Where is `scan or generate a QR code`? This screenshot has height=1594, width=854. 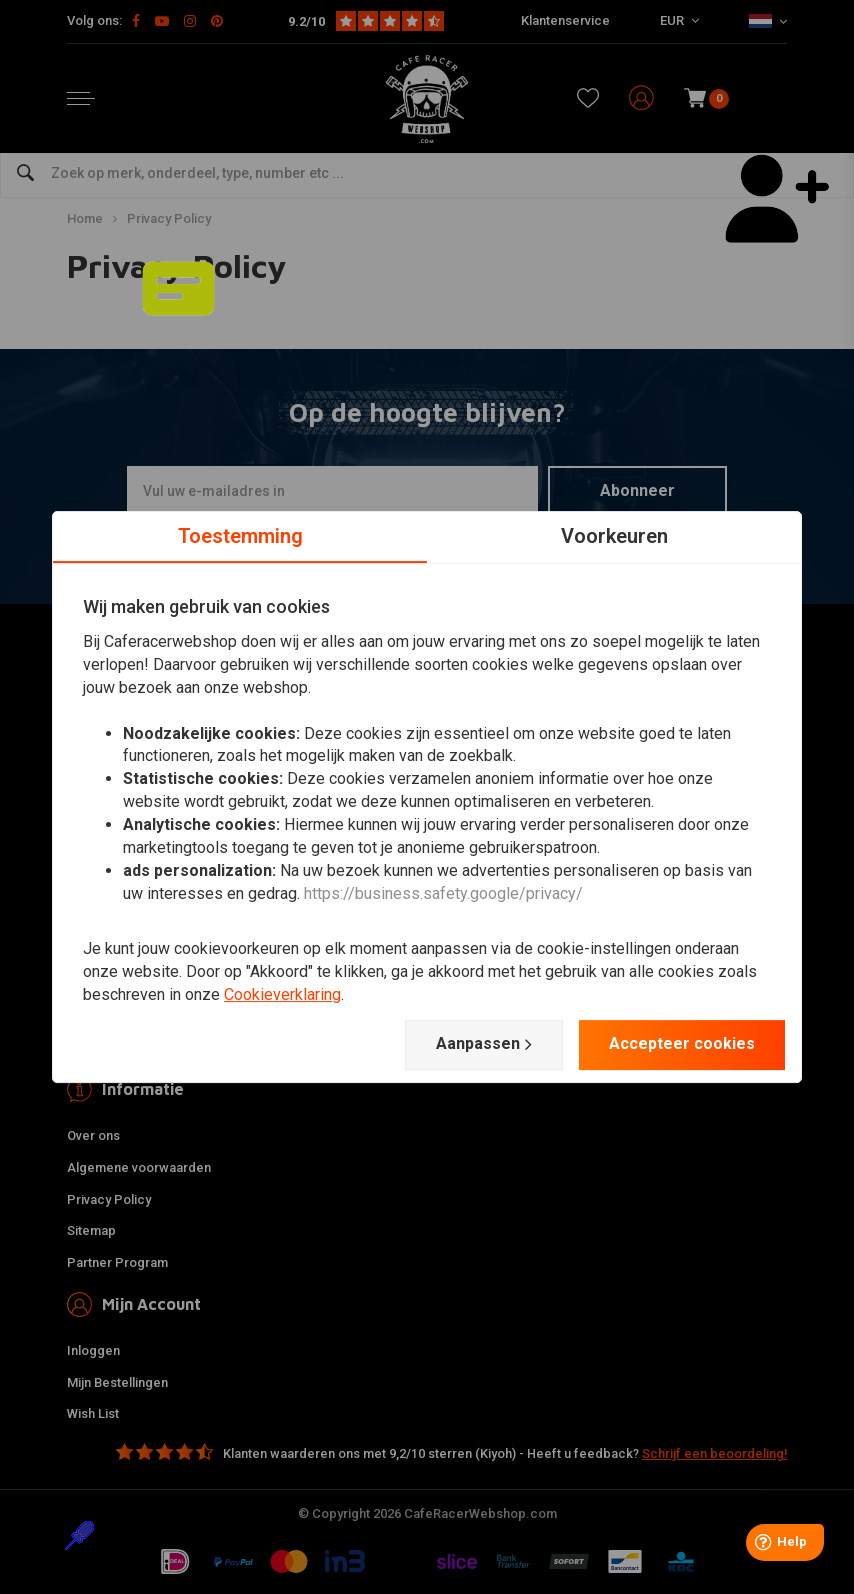 scan or generate a QR code is located at coordinates (245, 1126).